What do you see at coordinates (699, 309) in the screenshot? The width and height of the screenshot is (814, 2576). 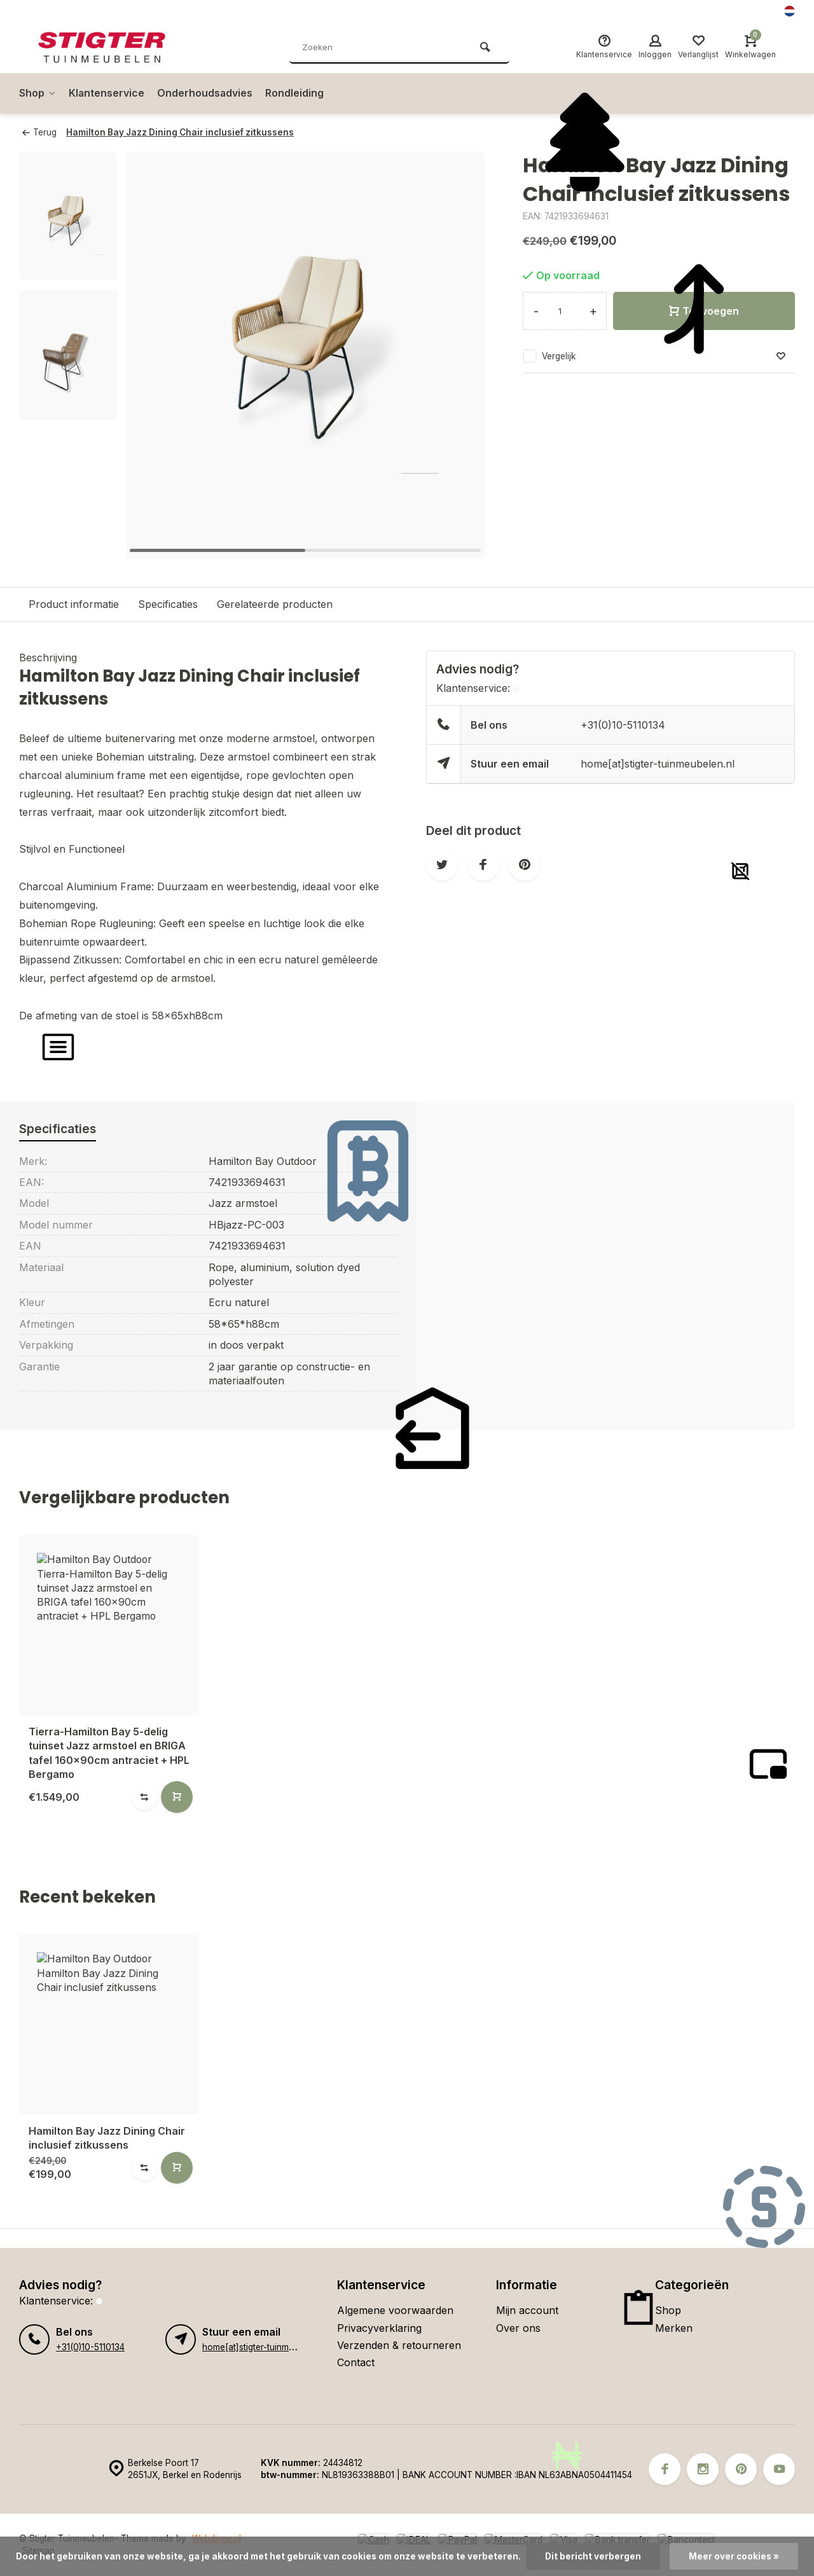 I see `merge content or branches to the left` at bounding box center [699, 309].